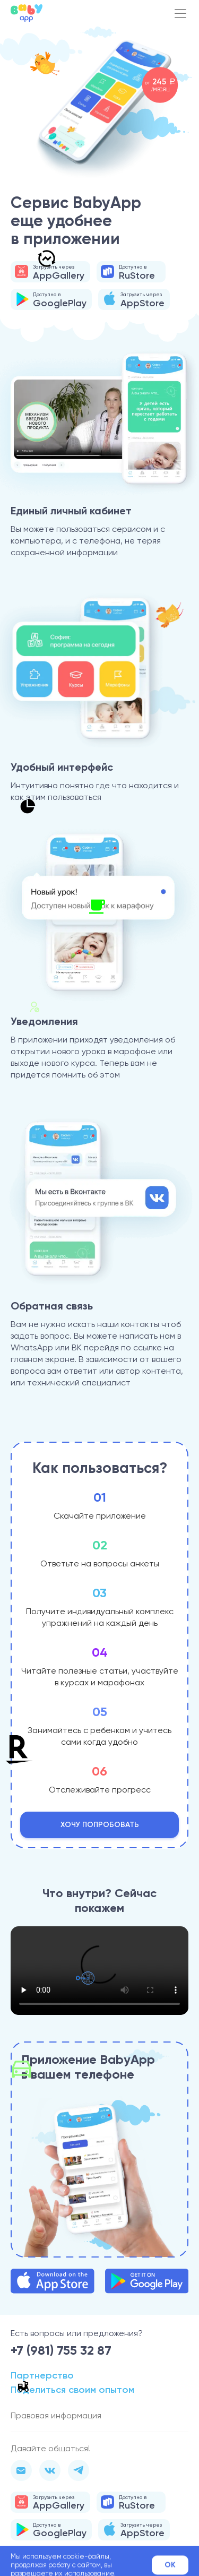 The width and height of the screenshot is (199, 2576). I want to click on access coffee shop or café listings, so click(97, 907).